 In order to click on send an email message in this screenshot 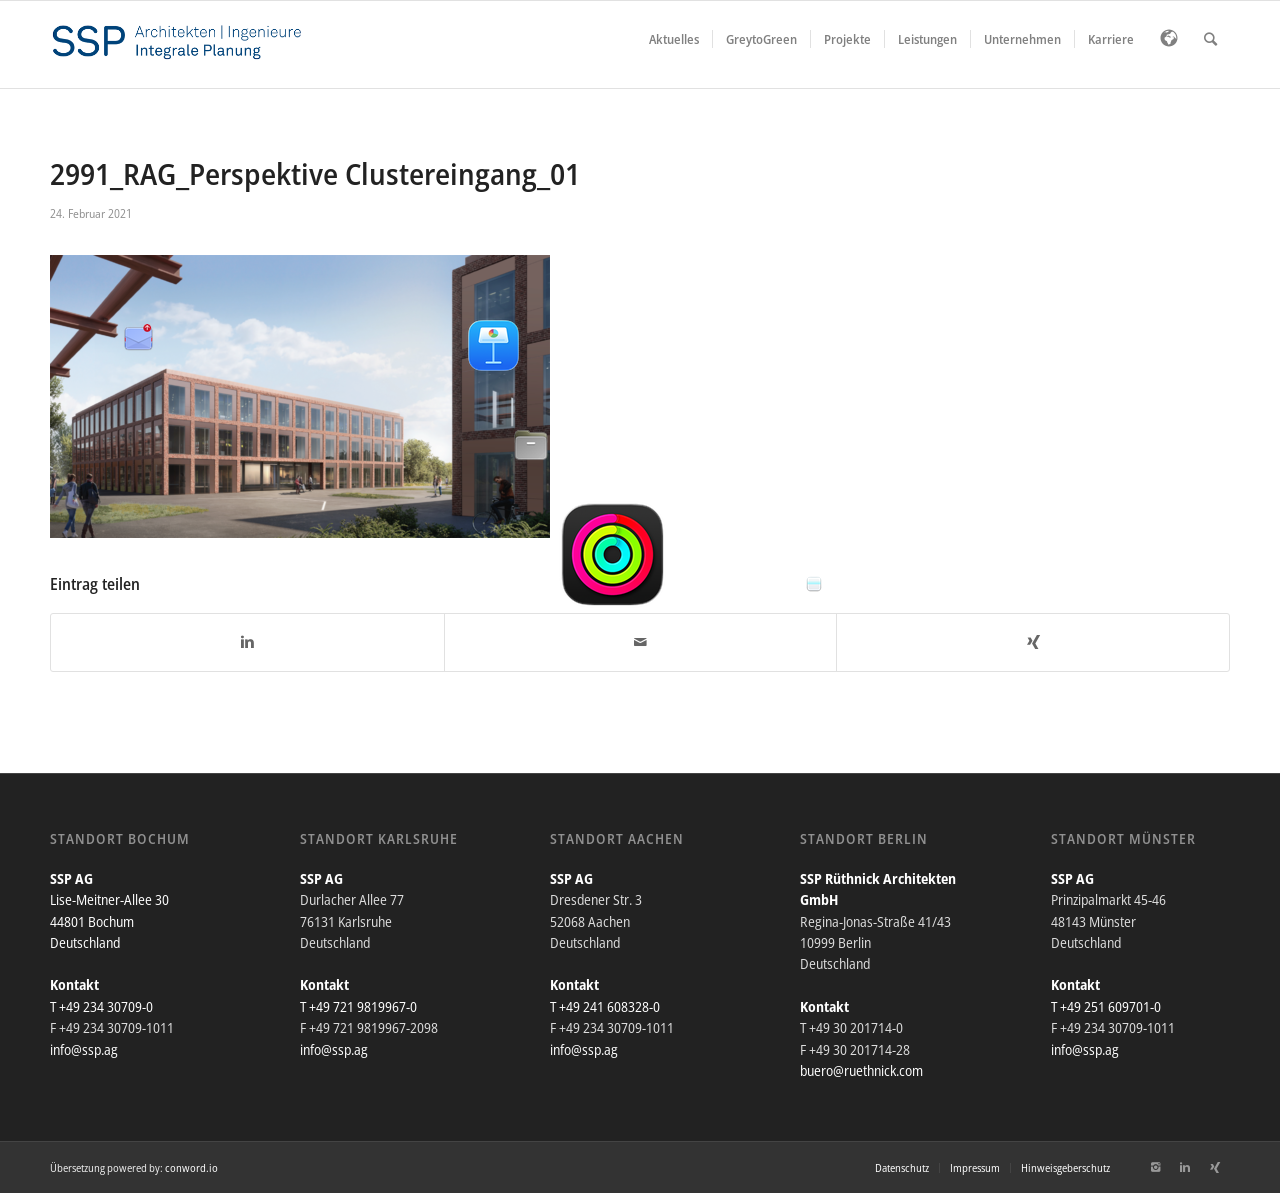, I will do `click(138, 338)`.